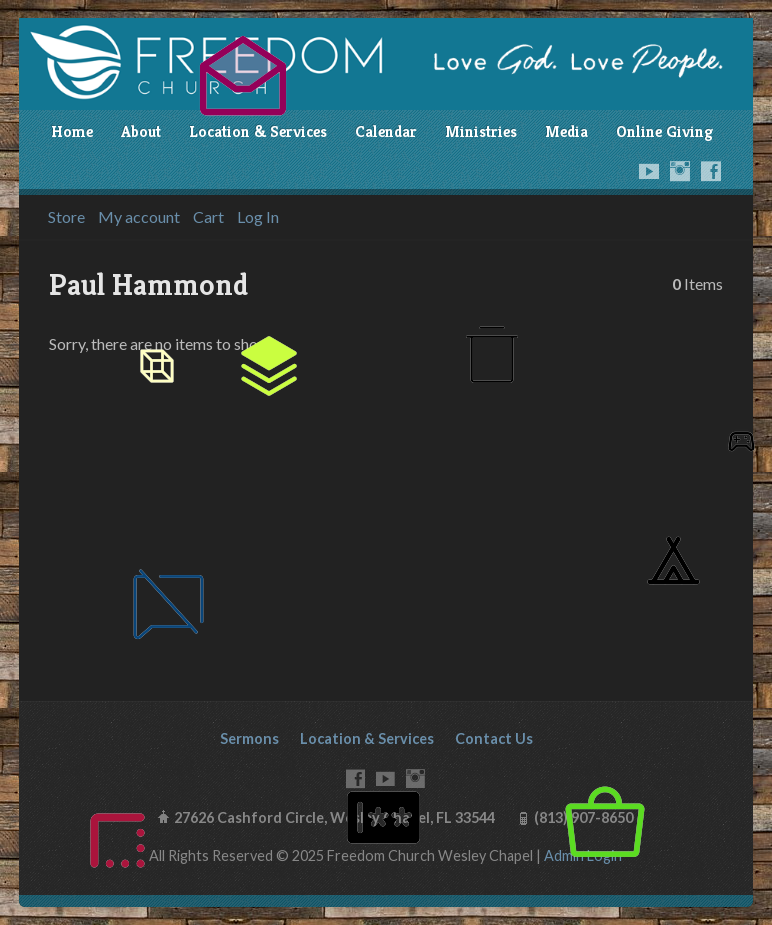 The height and width of the screenshot is (925, 772). I want to click on enter or manage your password, so click(383, 817).